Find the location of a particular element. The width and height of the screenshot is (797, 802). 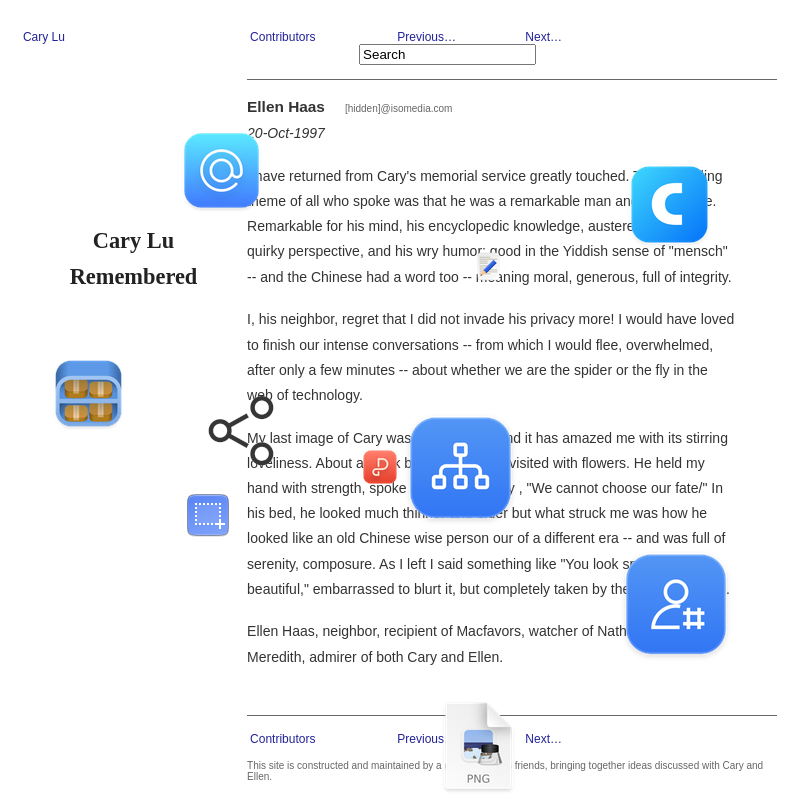

open wps pdf editor application is located at coordinates (380, 467).